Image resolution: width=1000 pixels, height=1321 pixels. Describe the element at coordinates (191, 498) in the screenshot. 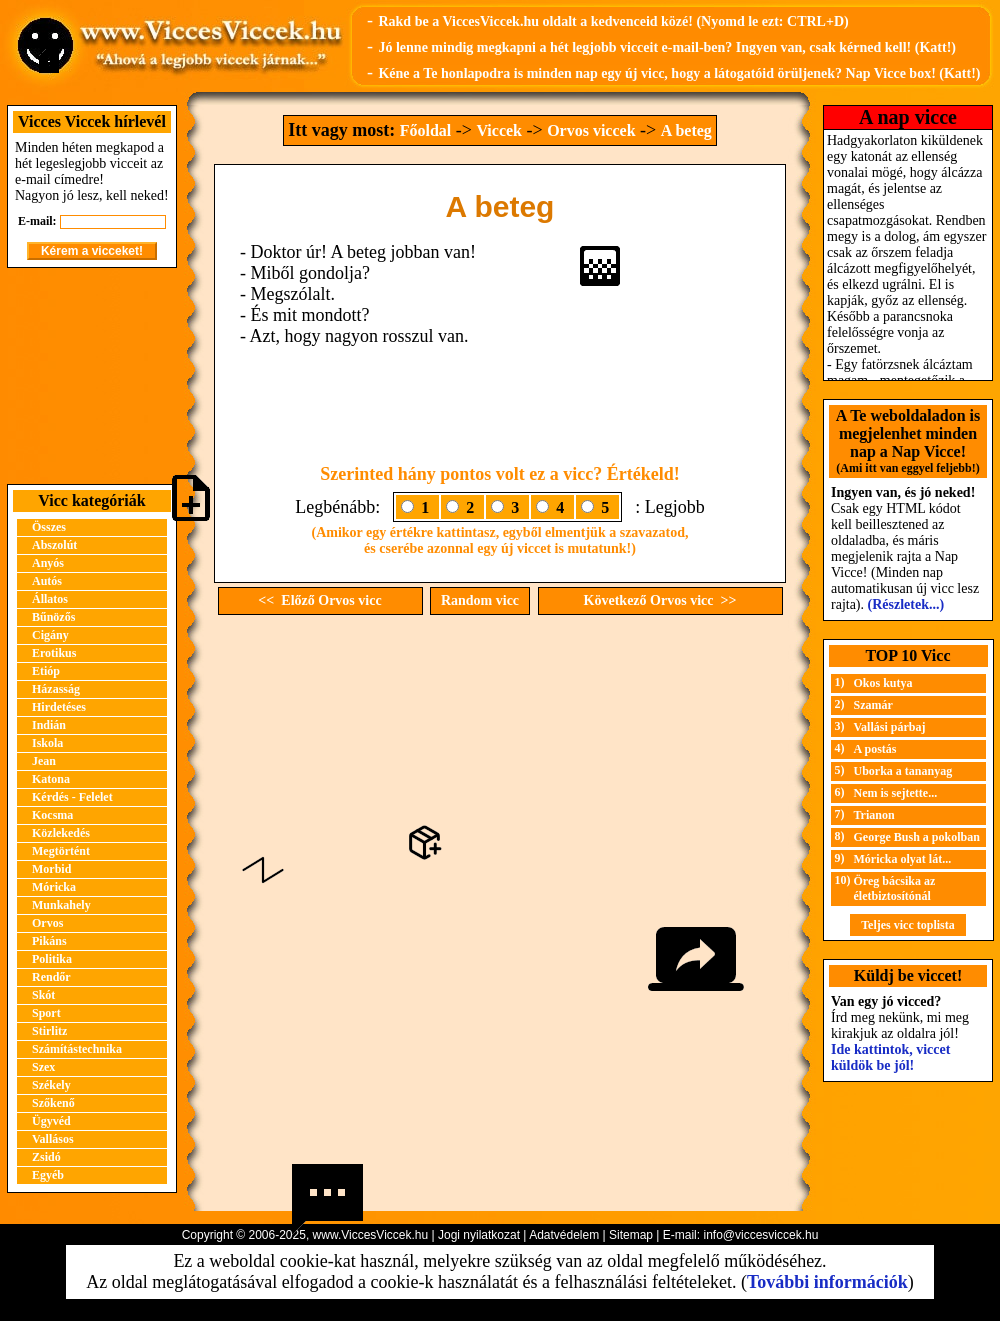

I see `create a new note or document` at that location.